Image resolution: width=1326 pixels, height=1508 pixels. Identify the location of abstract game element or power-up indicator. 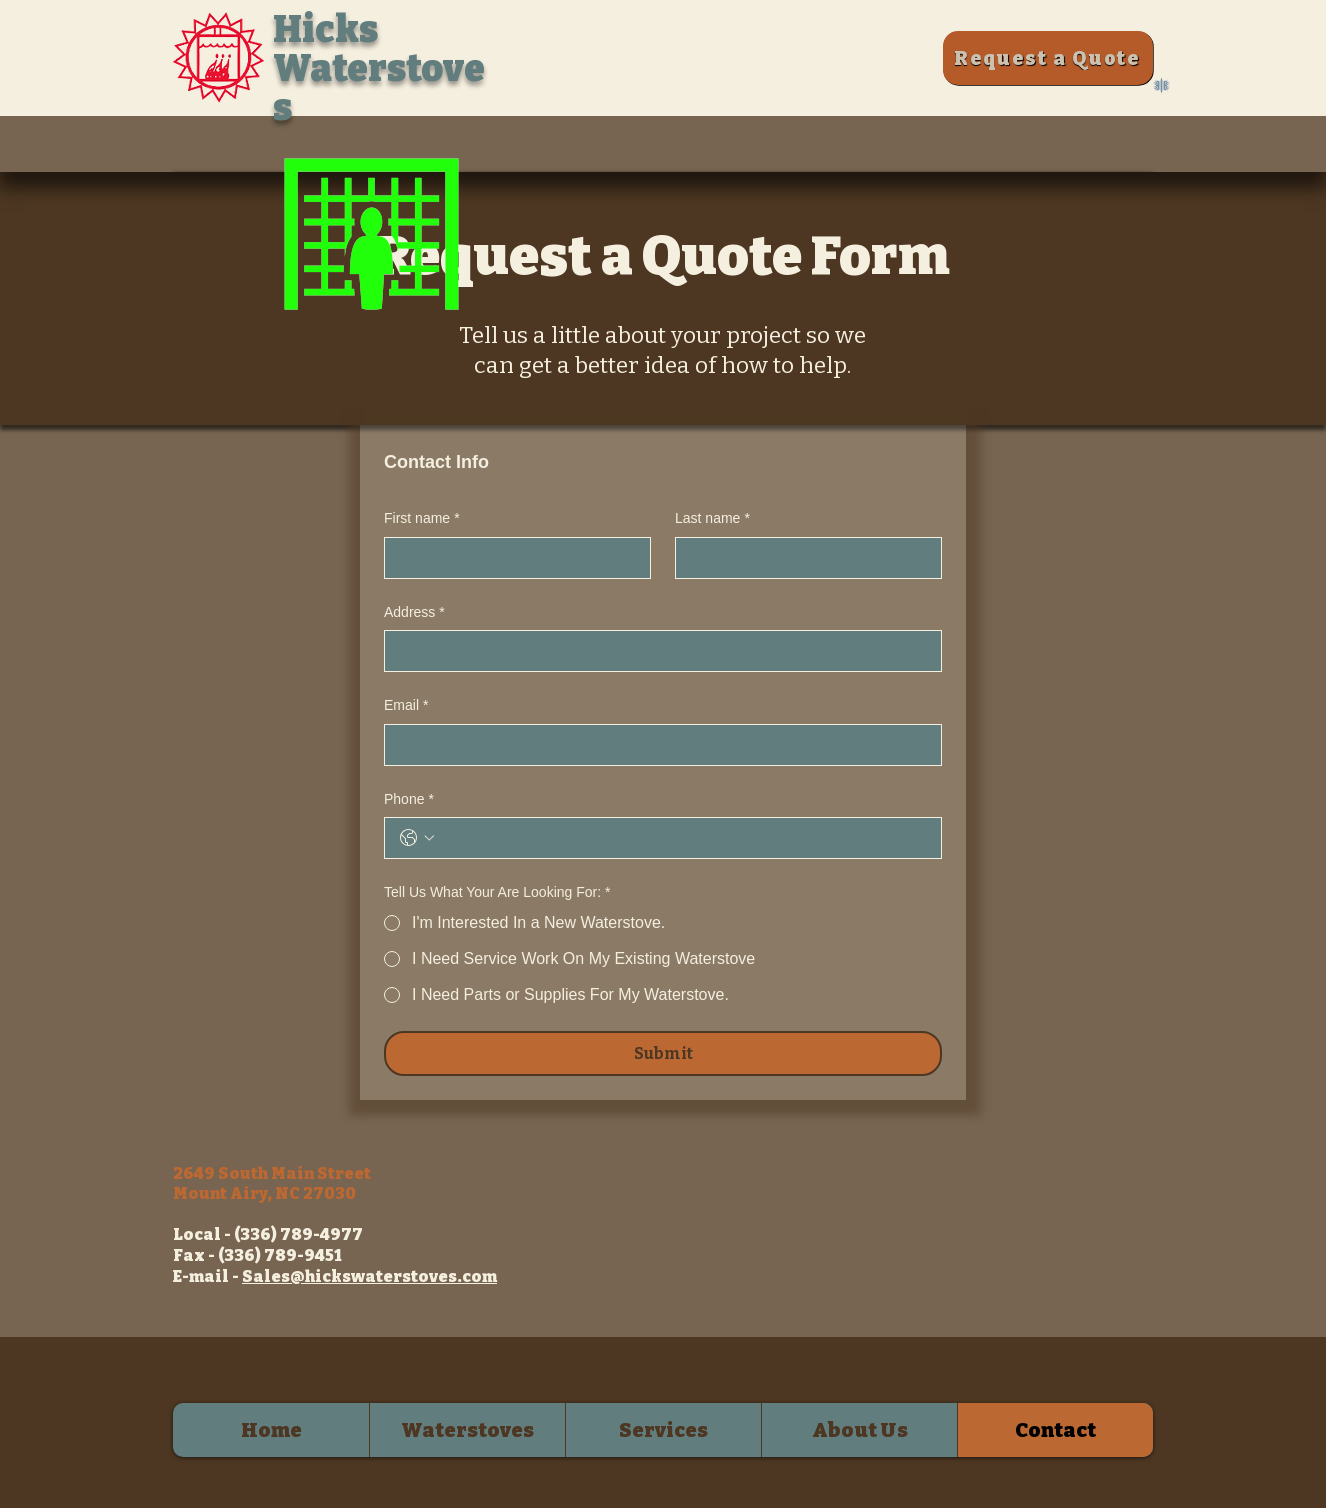
(1161, 85).